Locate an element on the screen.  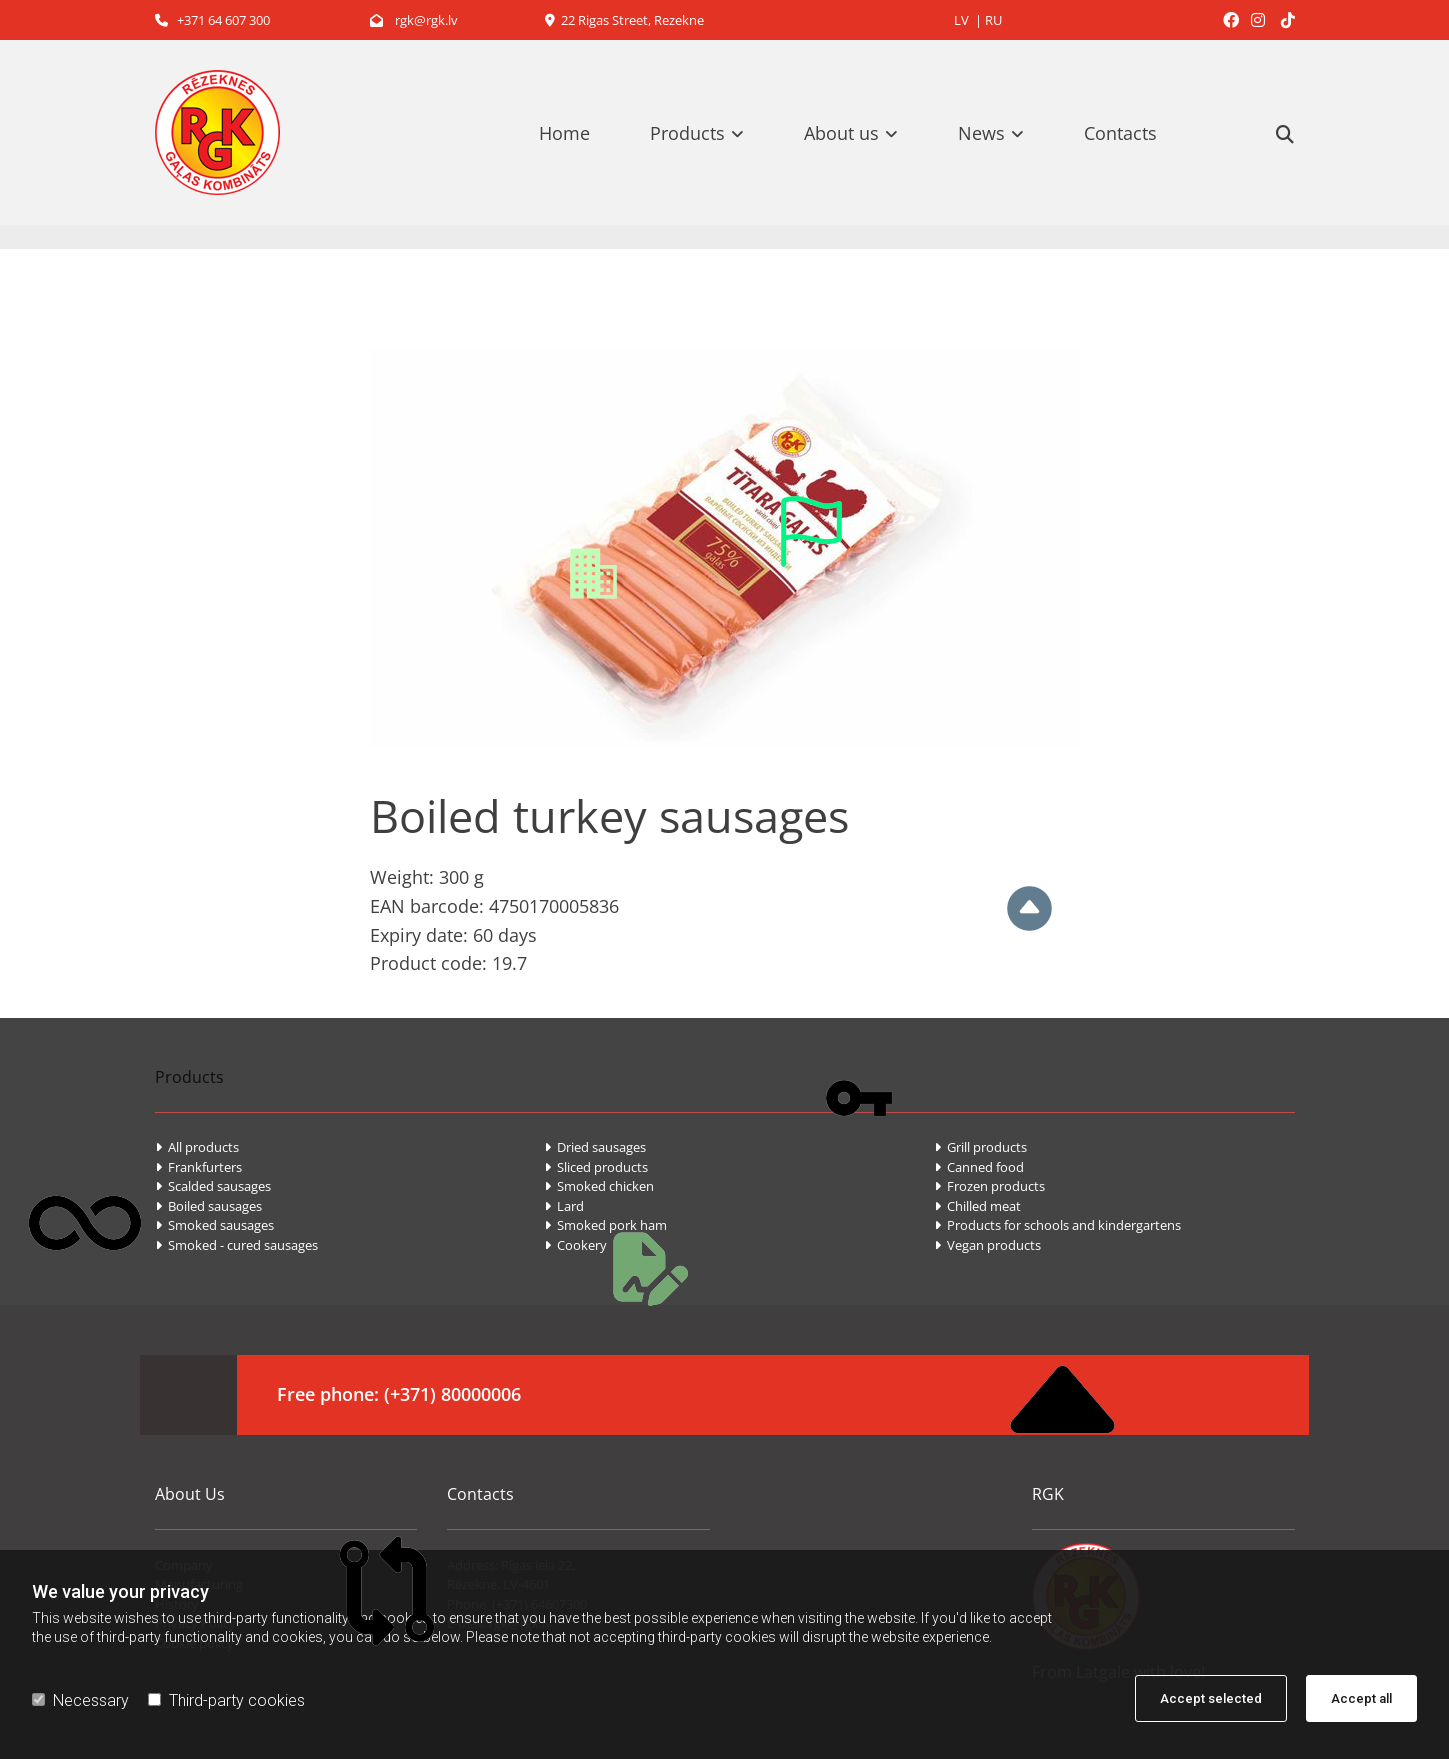
collapse an expanded section is located at coordinates (1062, 1399).